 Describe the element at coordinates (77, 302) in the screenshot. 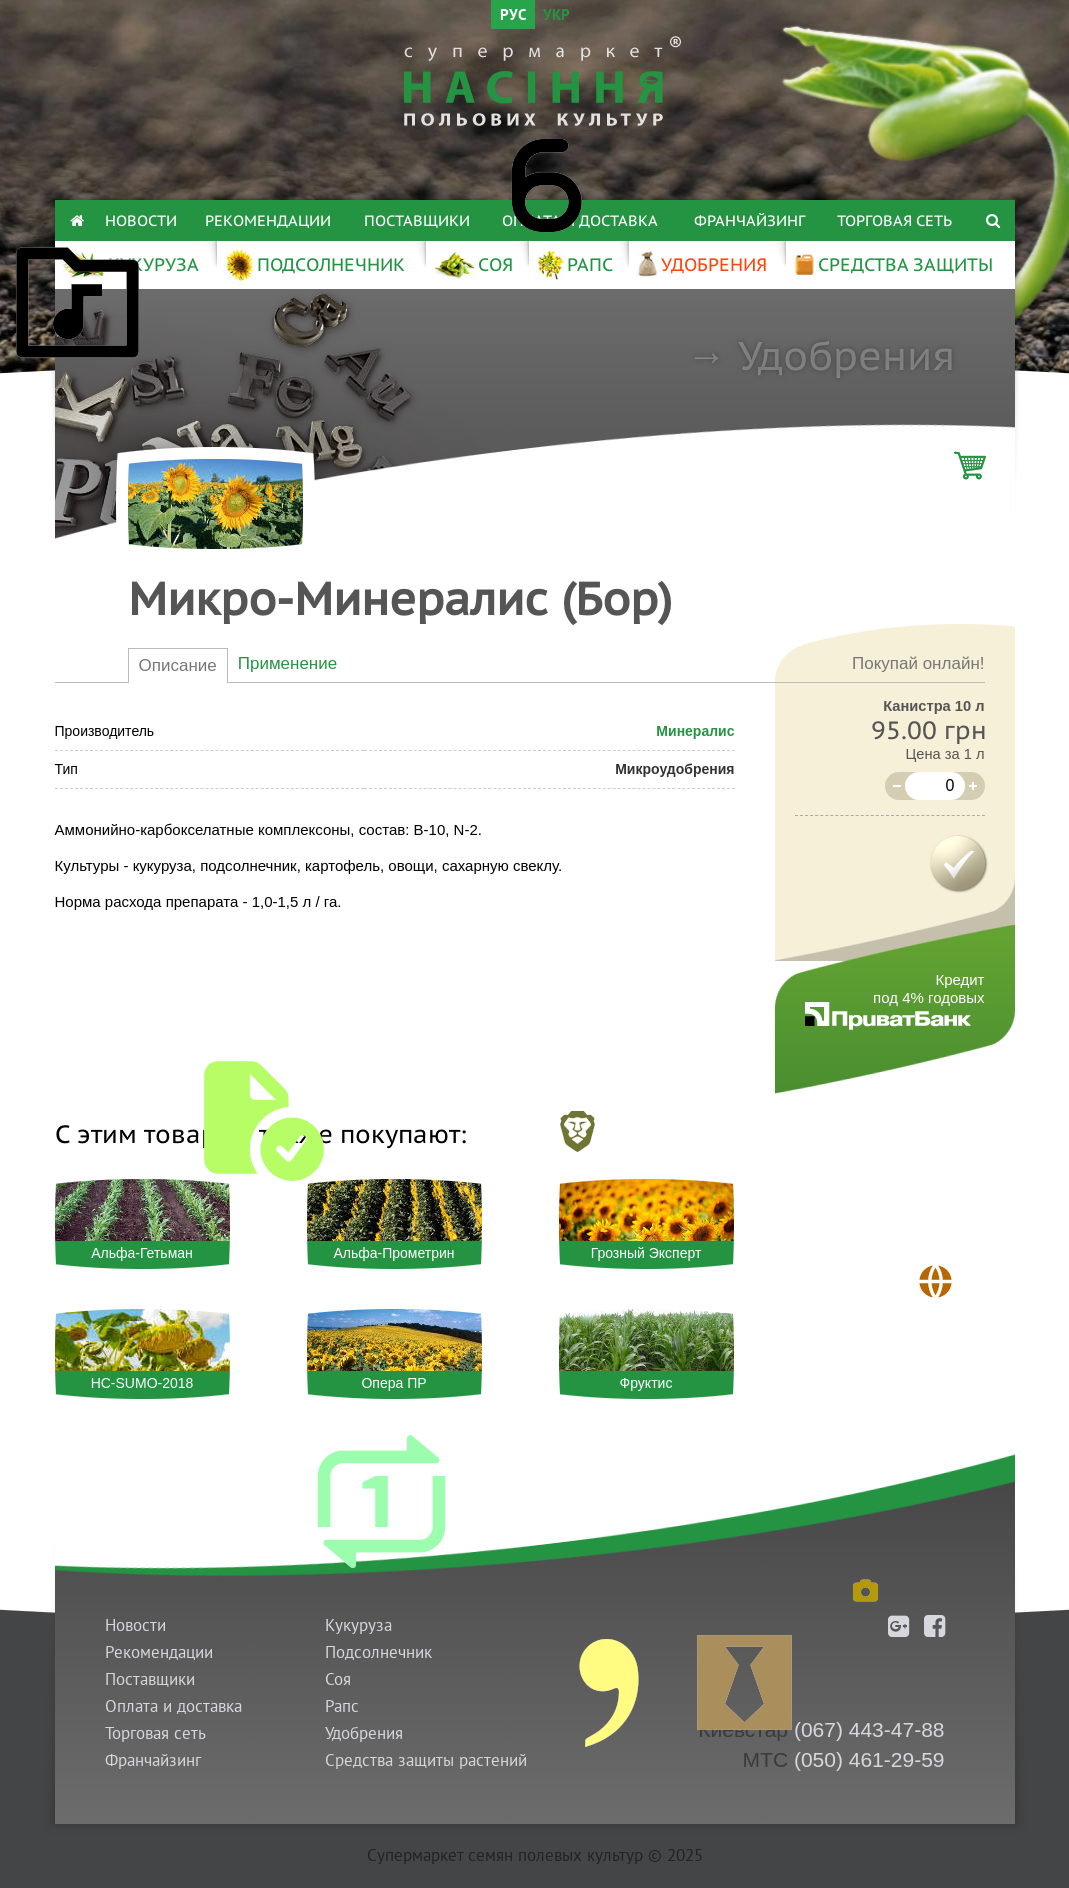

I see `open your music folder` at that location.